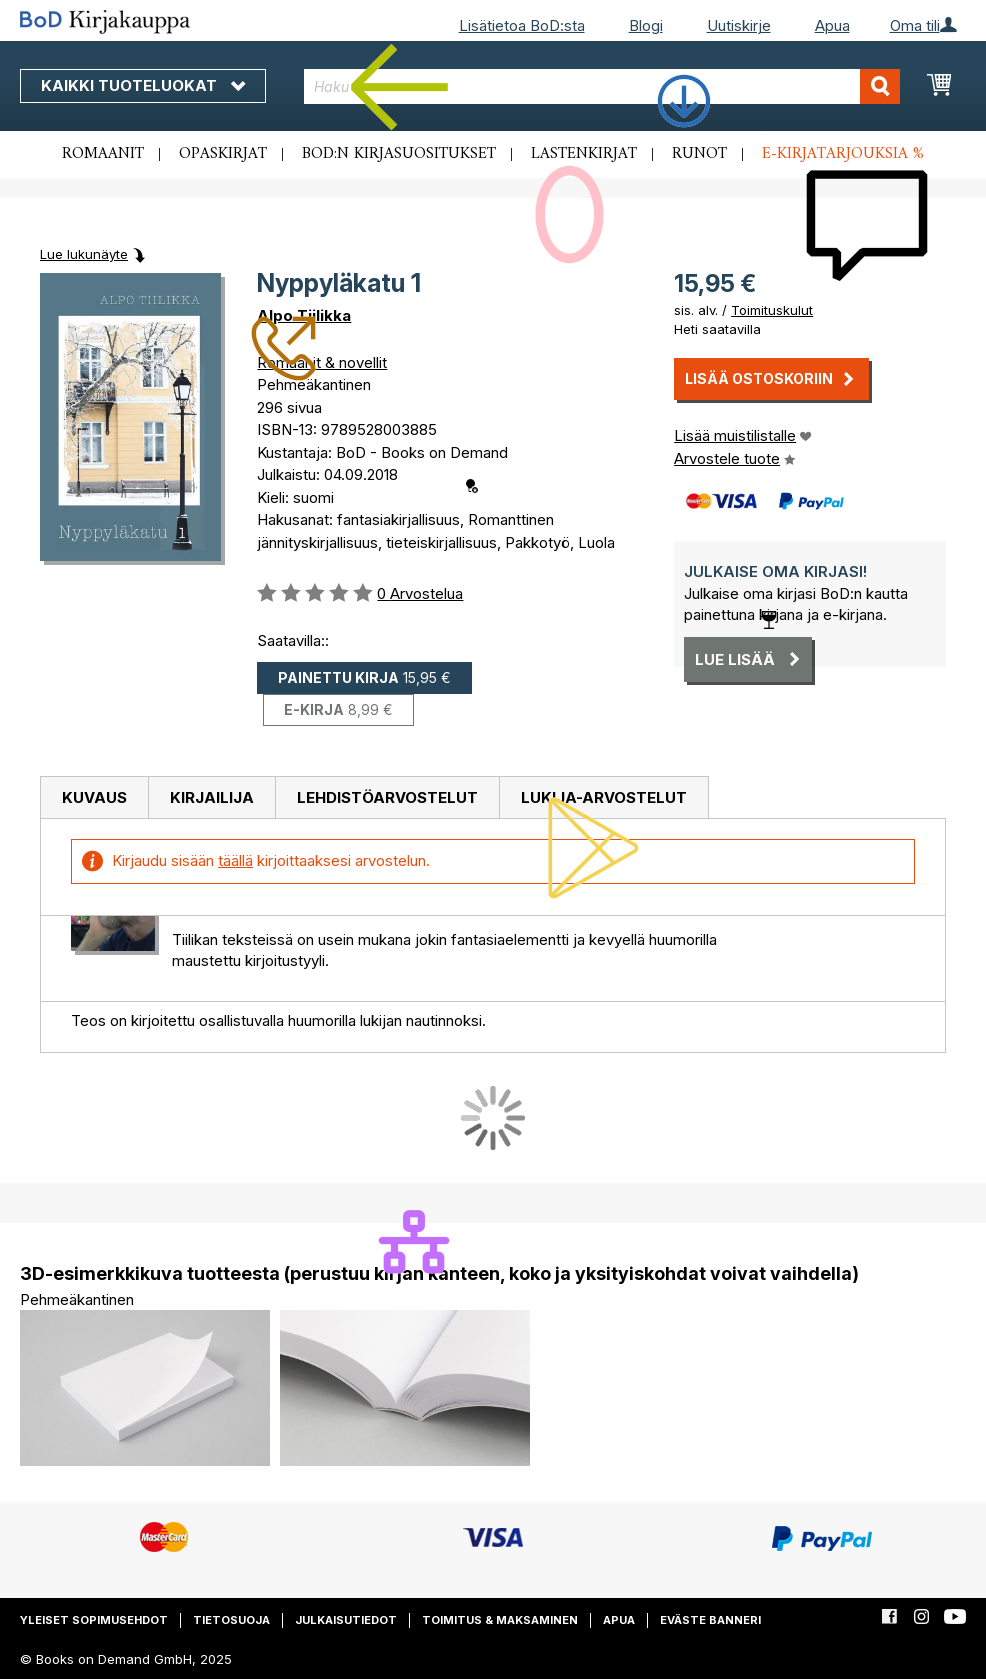 The image size is (986, 1679). Describe the element at coordinates (867, 222) in the screenshot. I see `open comments section` at that location.